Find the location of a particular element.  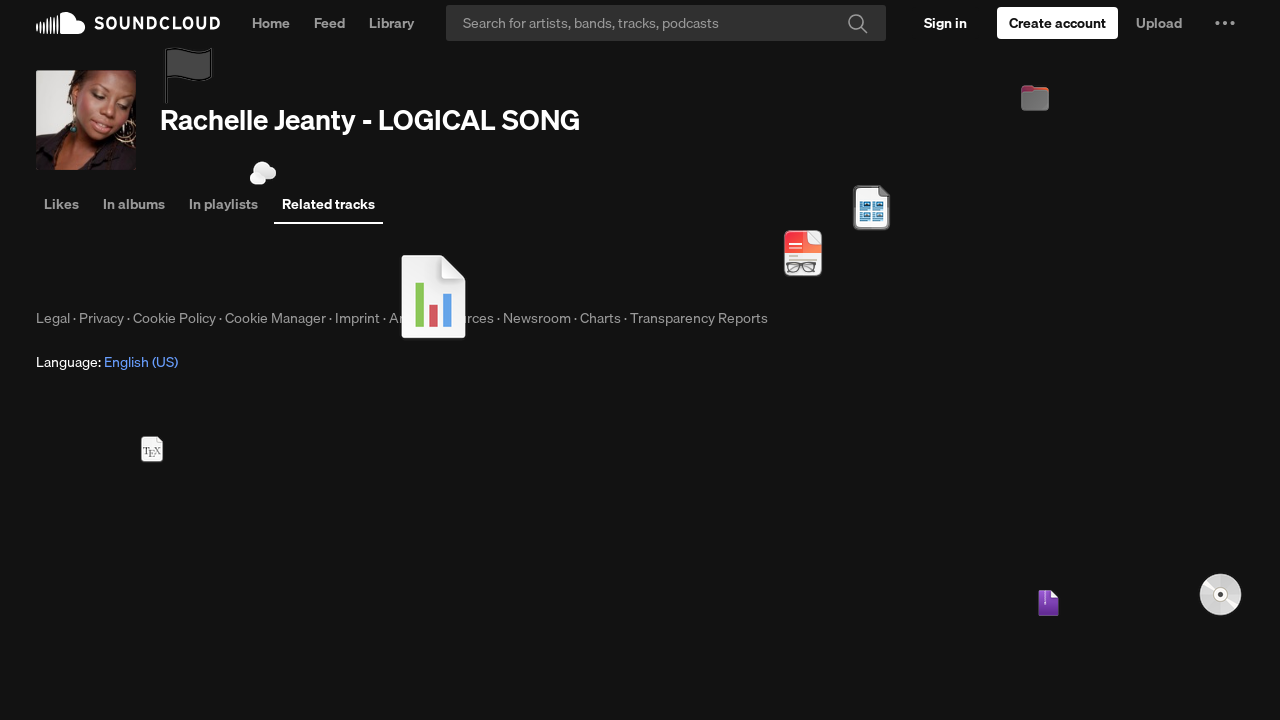

eject or unmount a DVD disc is located at coordinates (1220, 594).